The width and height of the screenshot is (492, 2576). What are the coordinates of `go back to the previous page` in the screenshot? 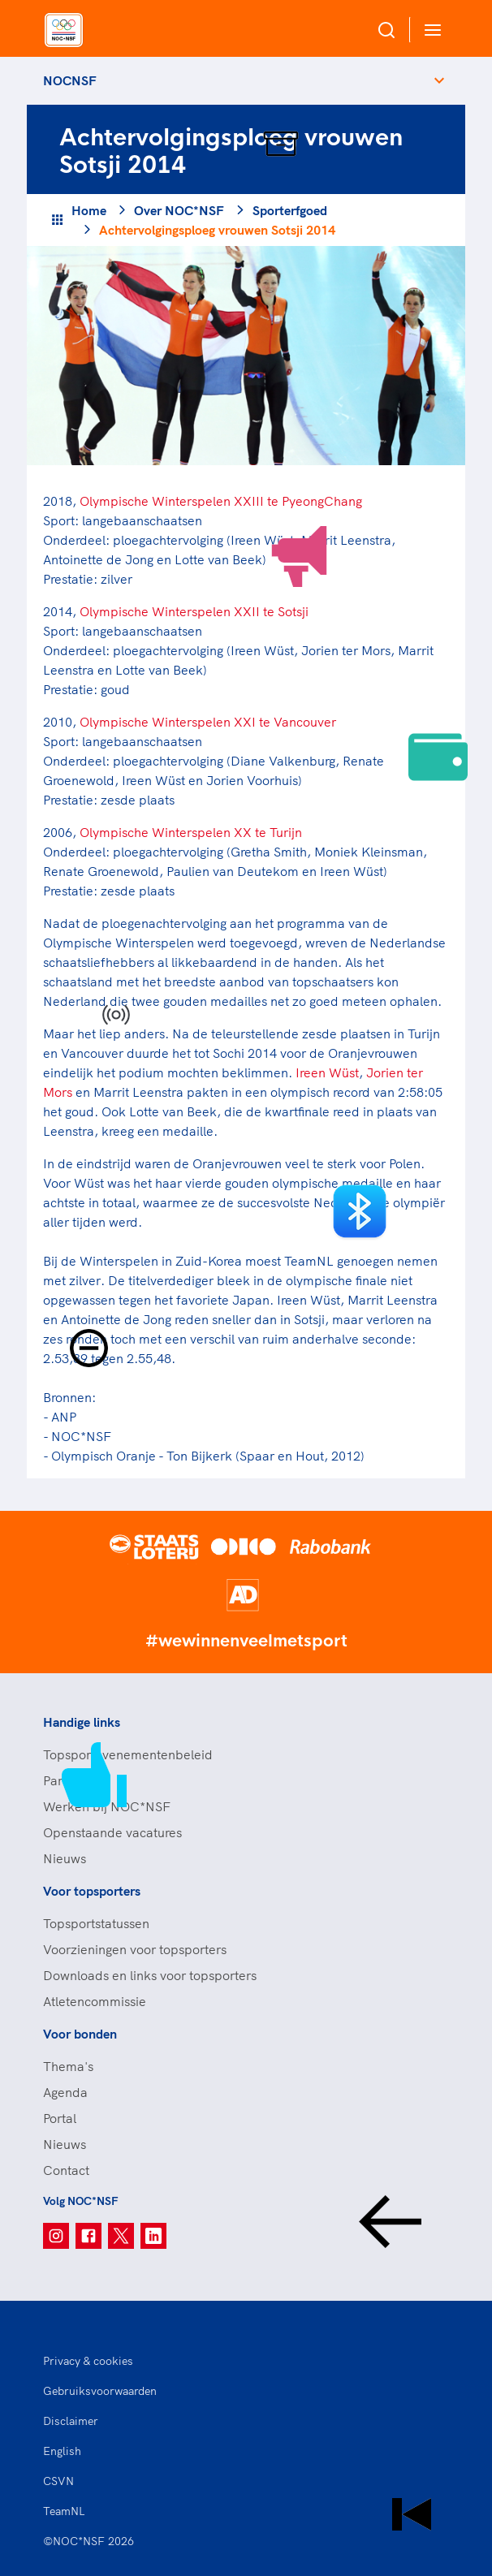 It's located at (390, 2221).